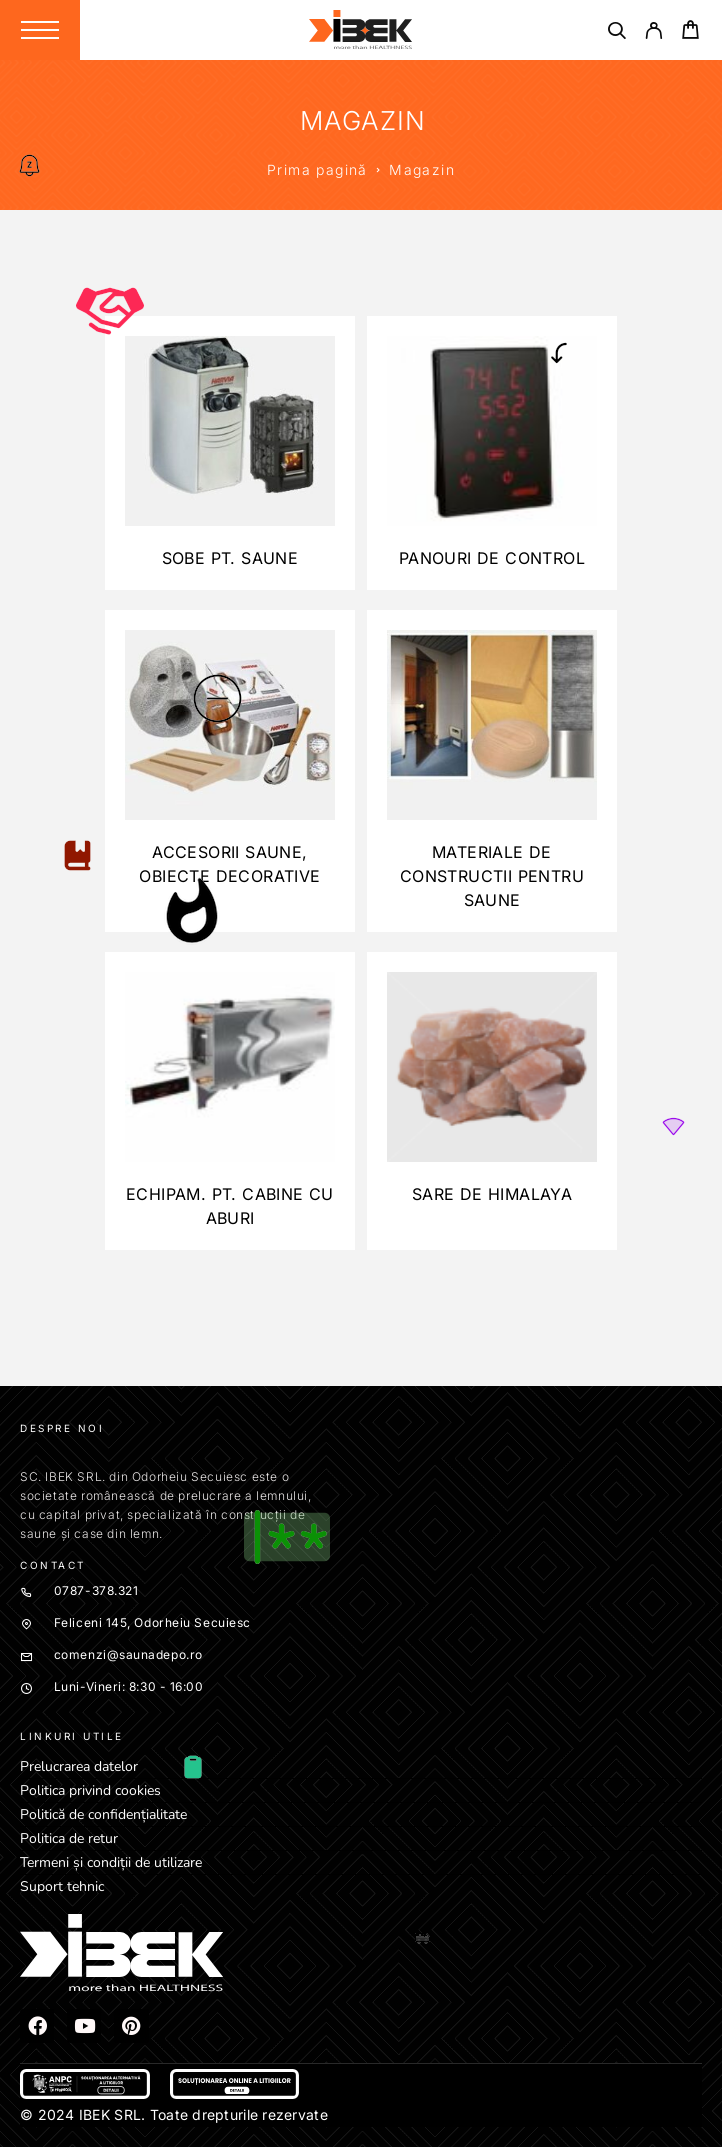 The image size is (722, 2147). I want to click on strong wifi signal connected, so click(673, 1126).